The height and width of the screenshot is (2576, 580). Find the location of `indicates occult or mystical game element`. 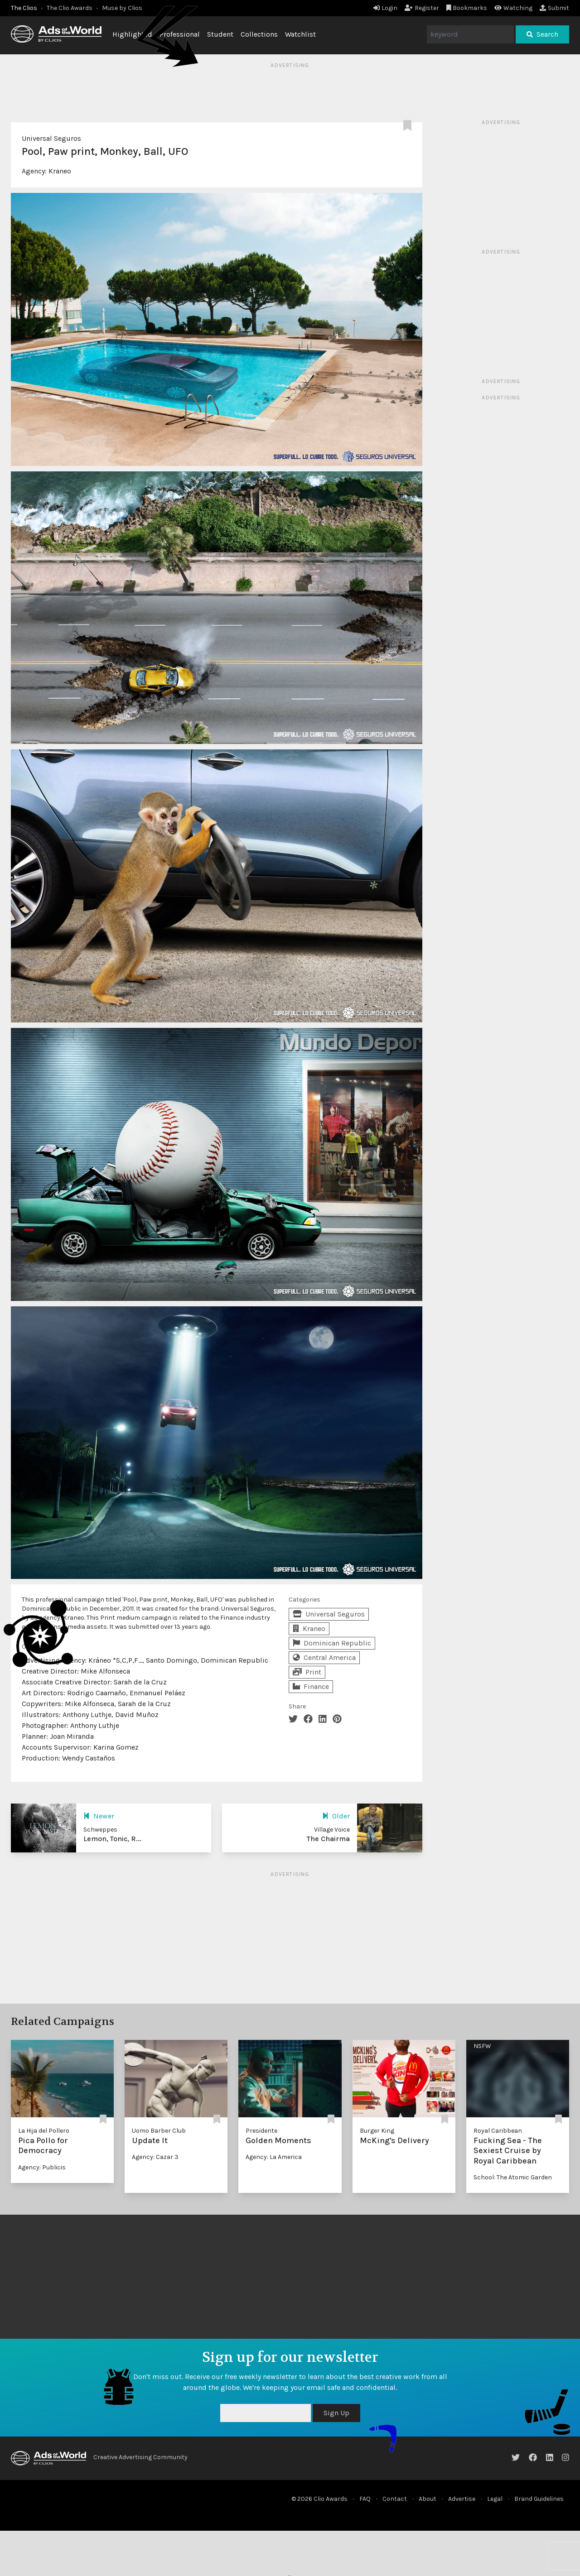

indicates occult or mystical game element is located at coordinates (171, 568).